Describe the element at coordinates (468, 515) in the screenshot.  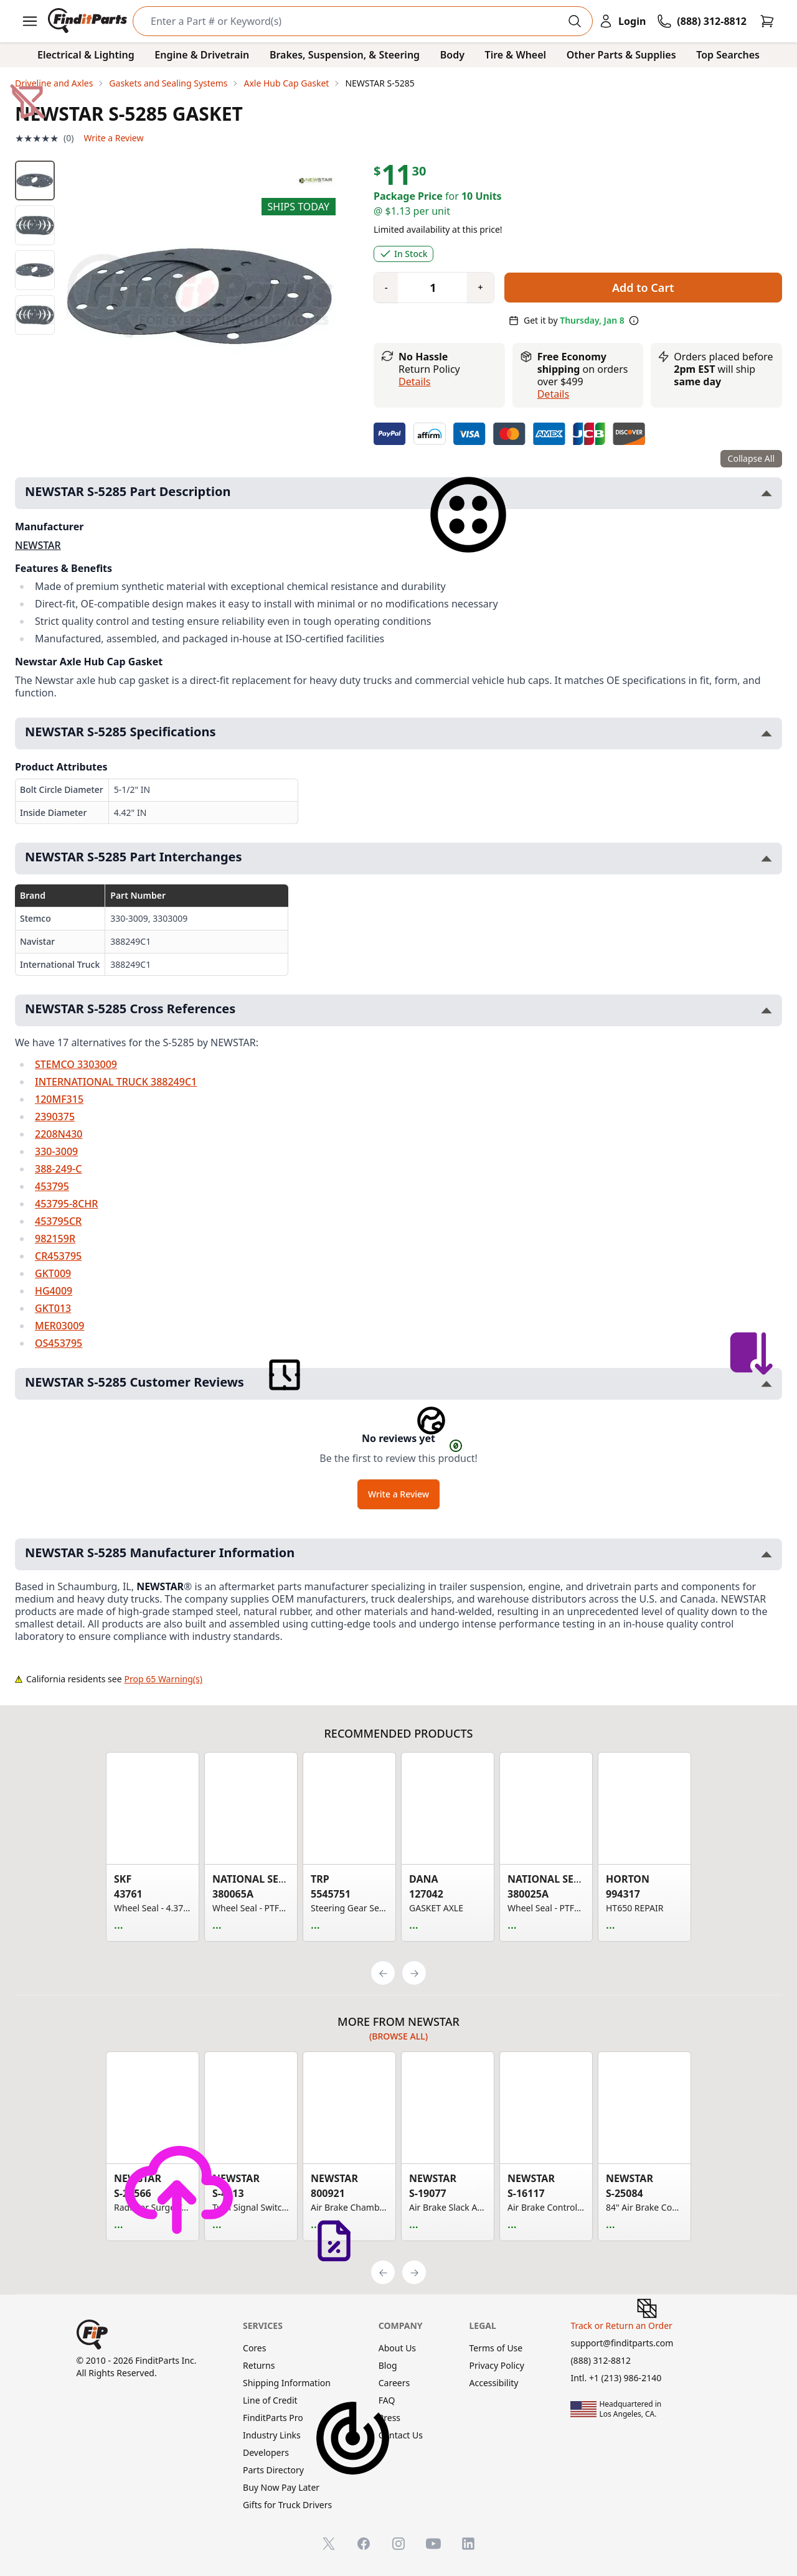
I see `connect to Twilio communication services` at that location.